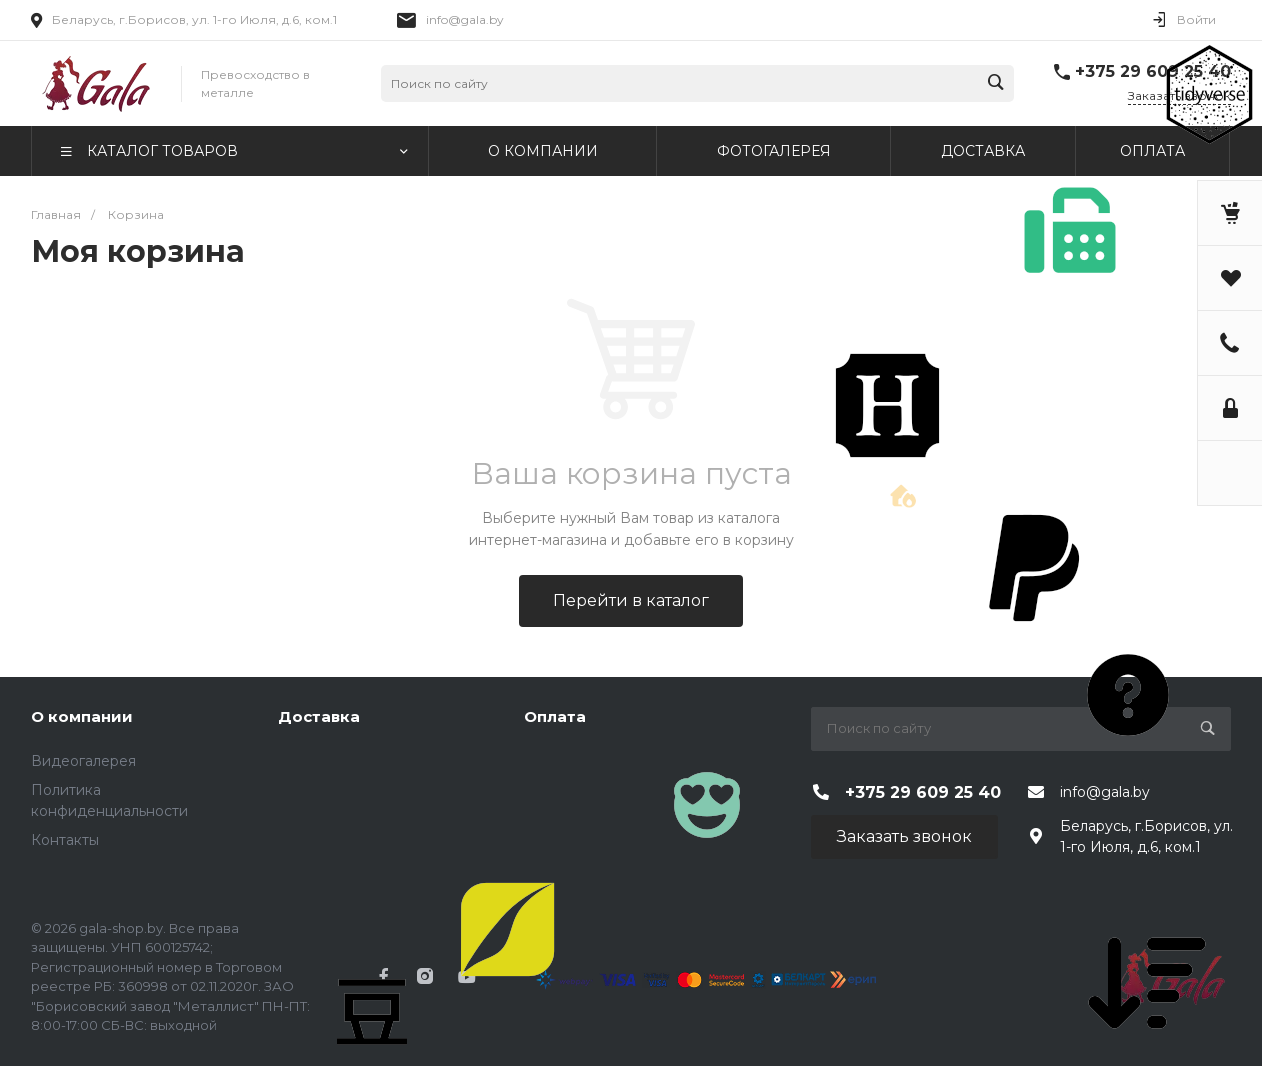  I want to click on pied piper company logo, so click(507, 929).